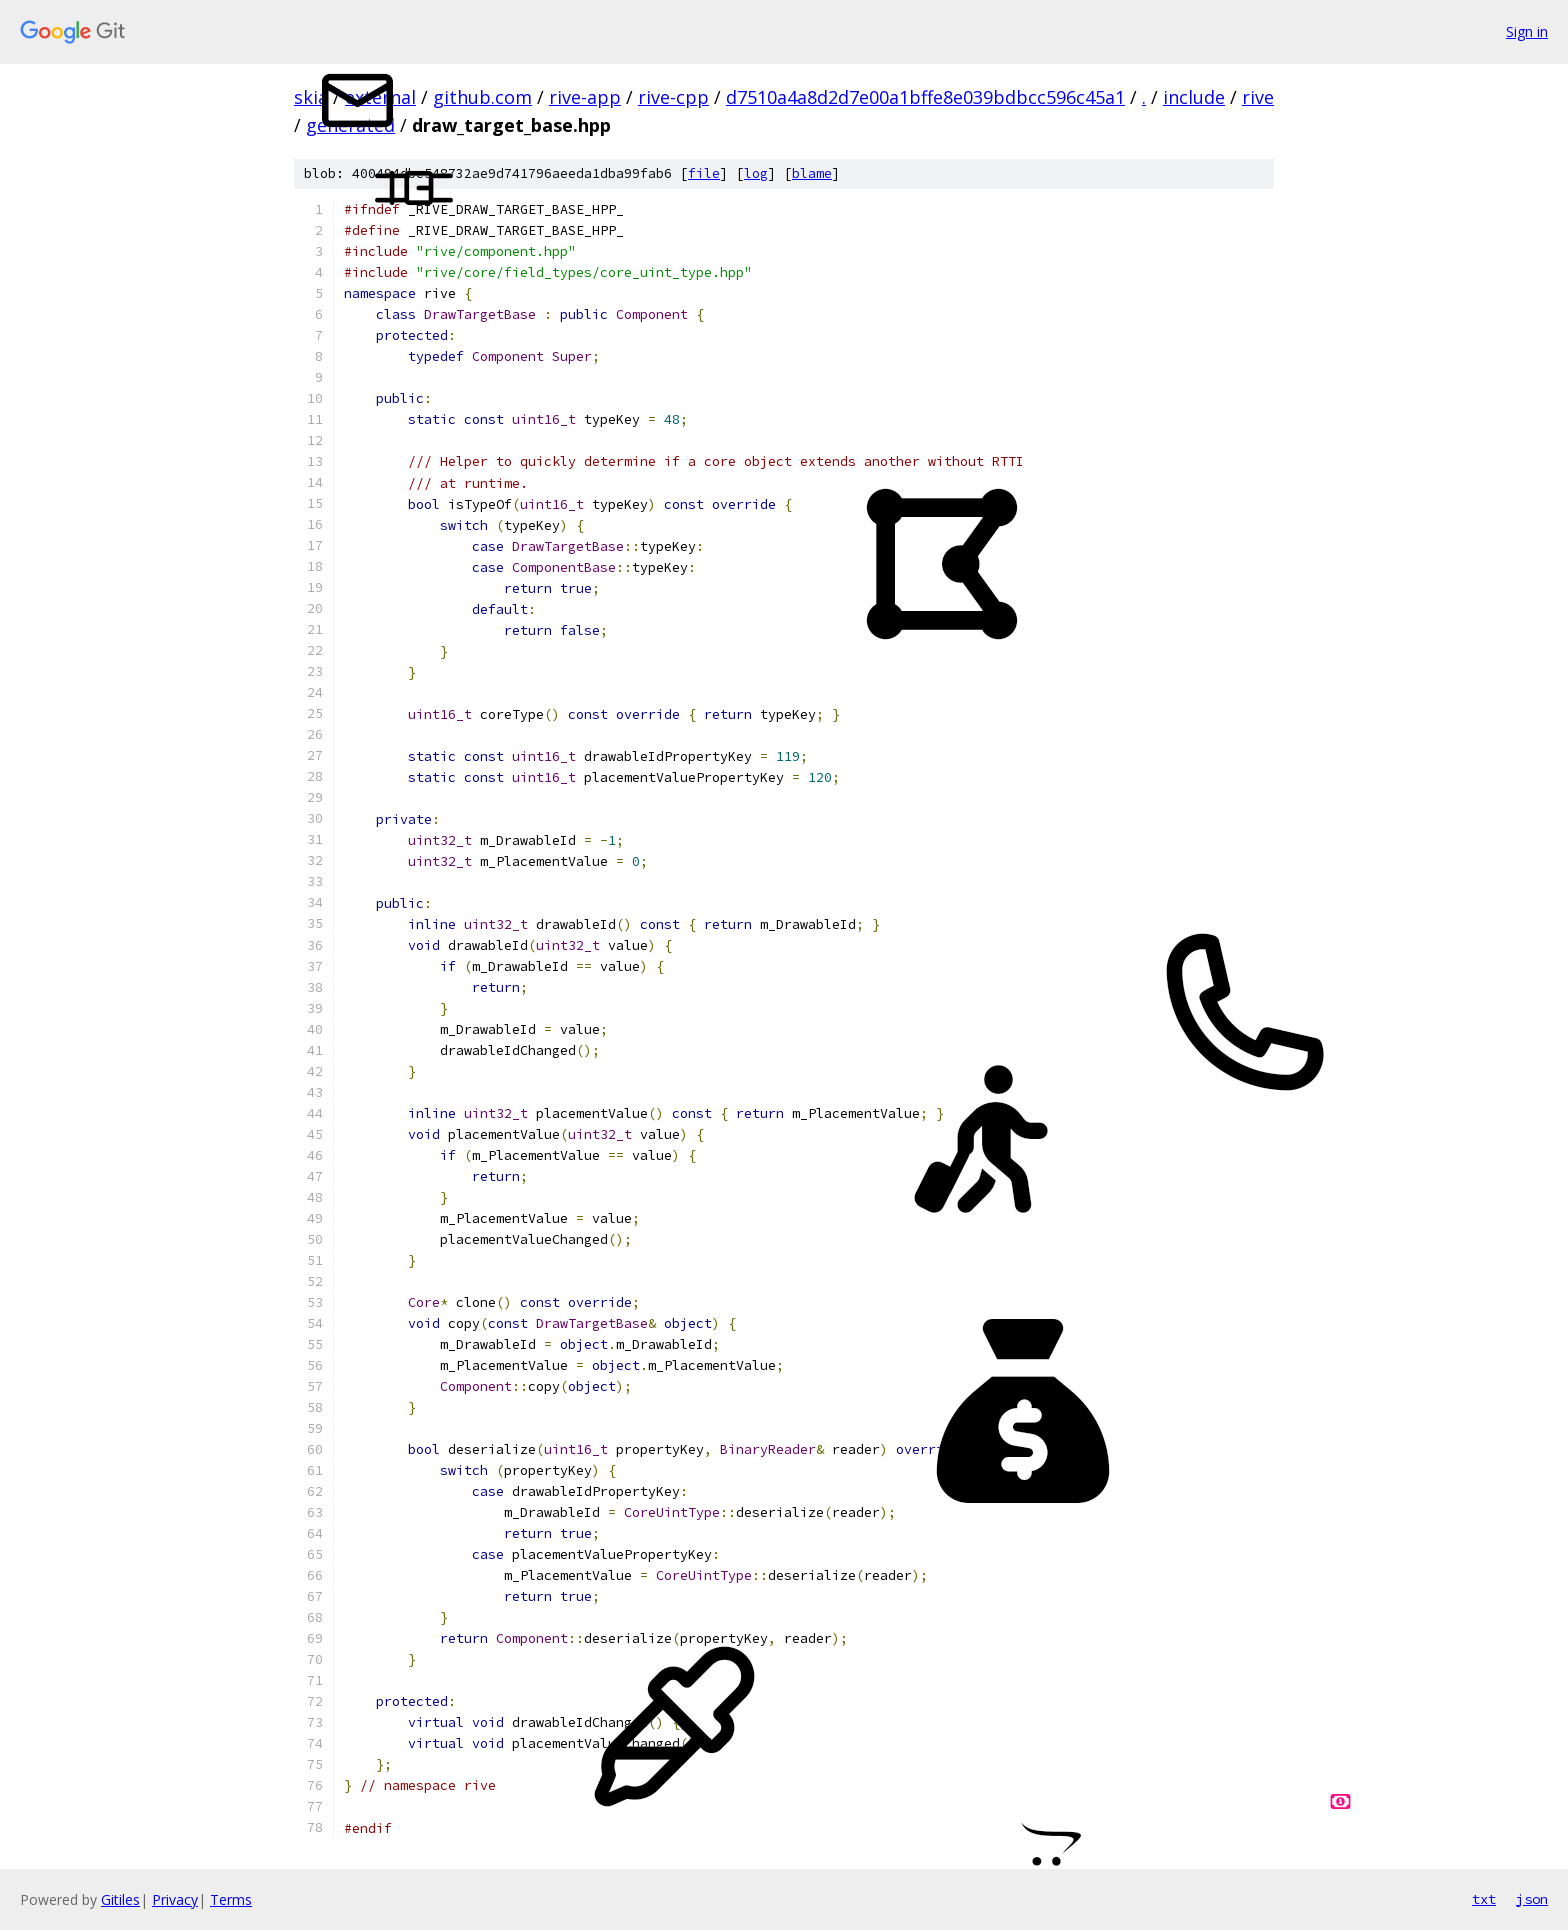  What do you see at coordinates (942, 564) in the screenshot?
I see `create or edit vector polygon shape` at bounding box center [942, 564].